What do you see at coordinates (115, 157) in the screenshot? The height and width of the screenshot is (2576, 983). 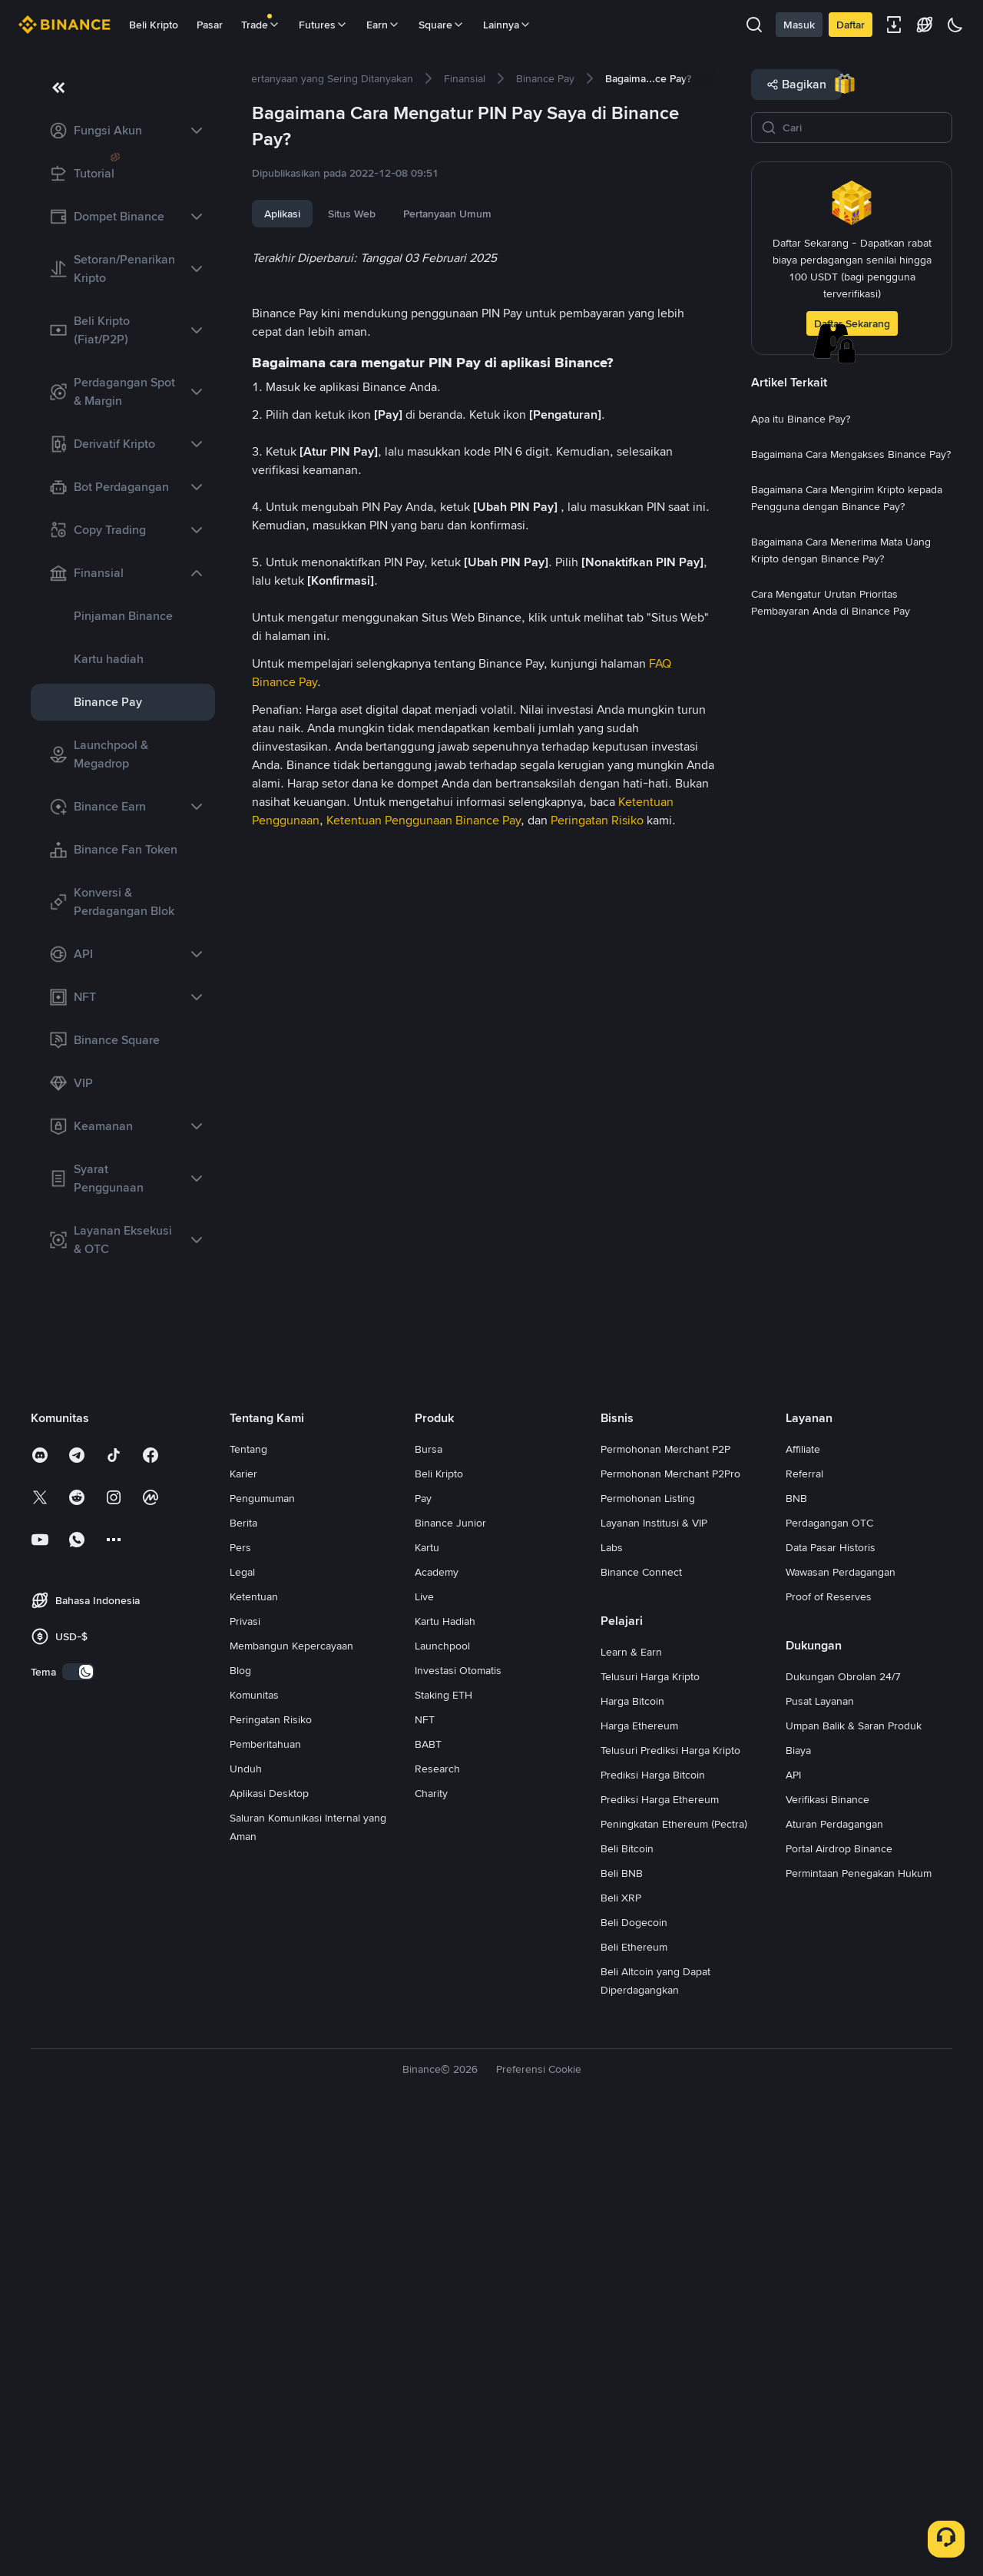 I see `view code coverage status` at bounding box center [115, 157].